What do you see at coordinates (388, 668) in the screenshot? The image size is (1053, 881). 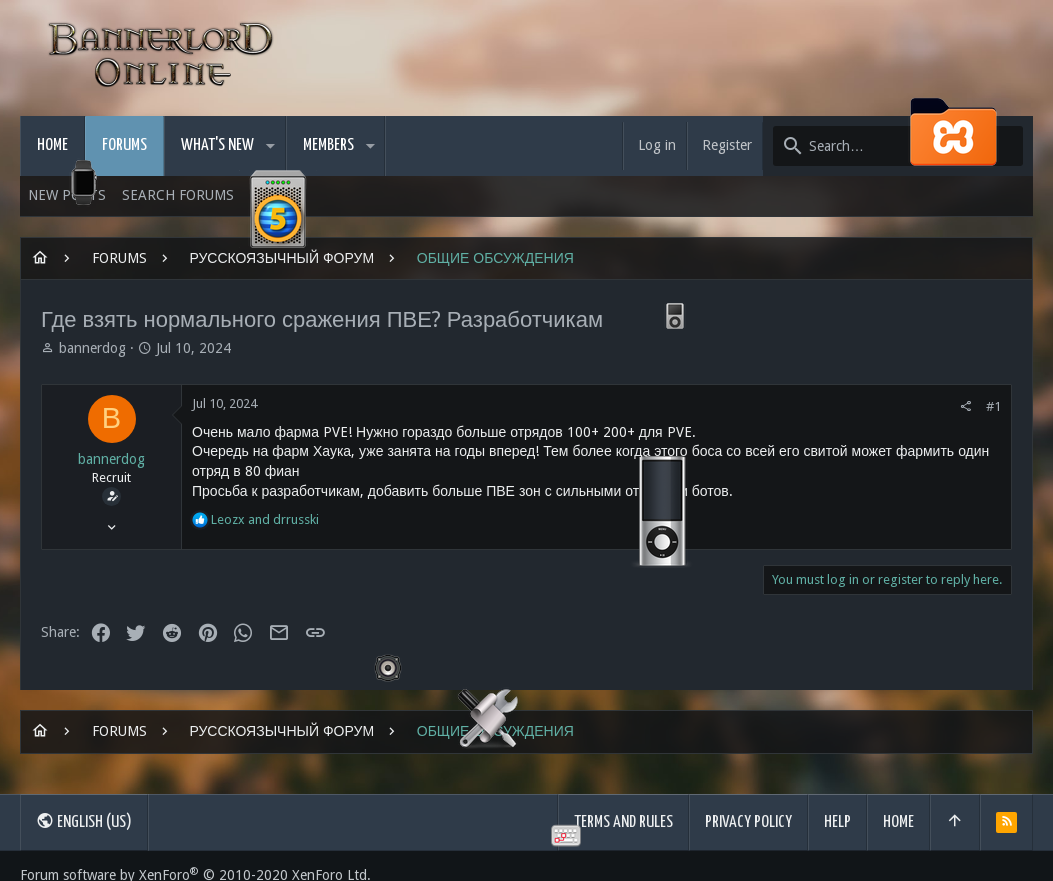 I see `adjust speaker or audio output settings` at bounding box center [388, 668].